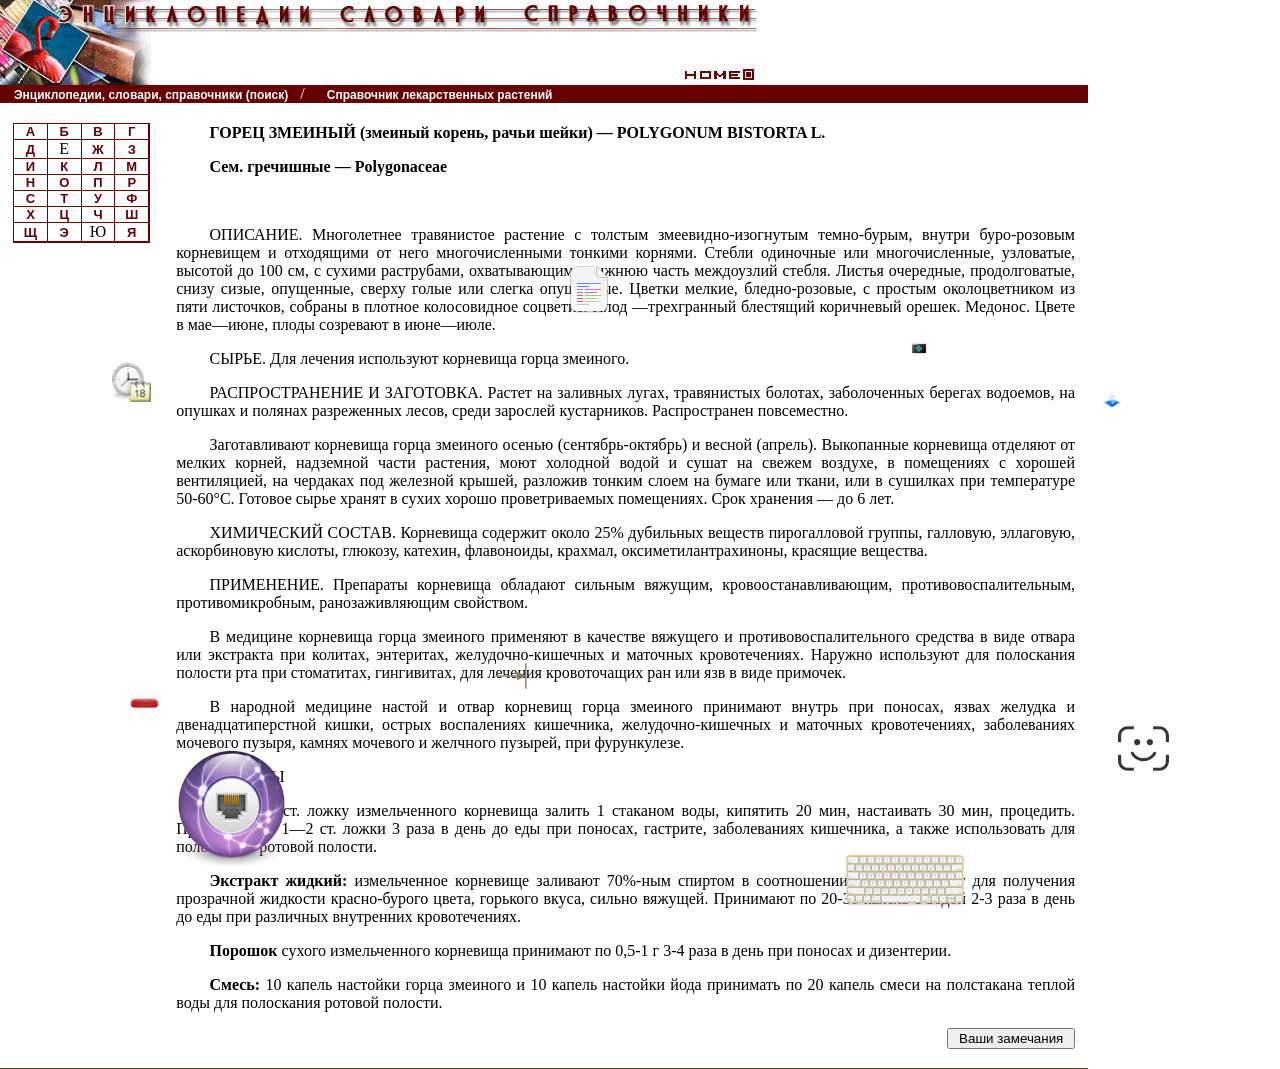 The width and height of the screenshot is (1280, 1069). I want to click on beats pill bluetooth speaker connected, so click(144, 703).